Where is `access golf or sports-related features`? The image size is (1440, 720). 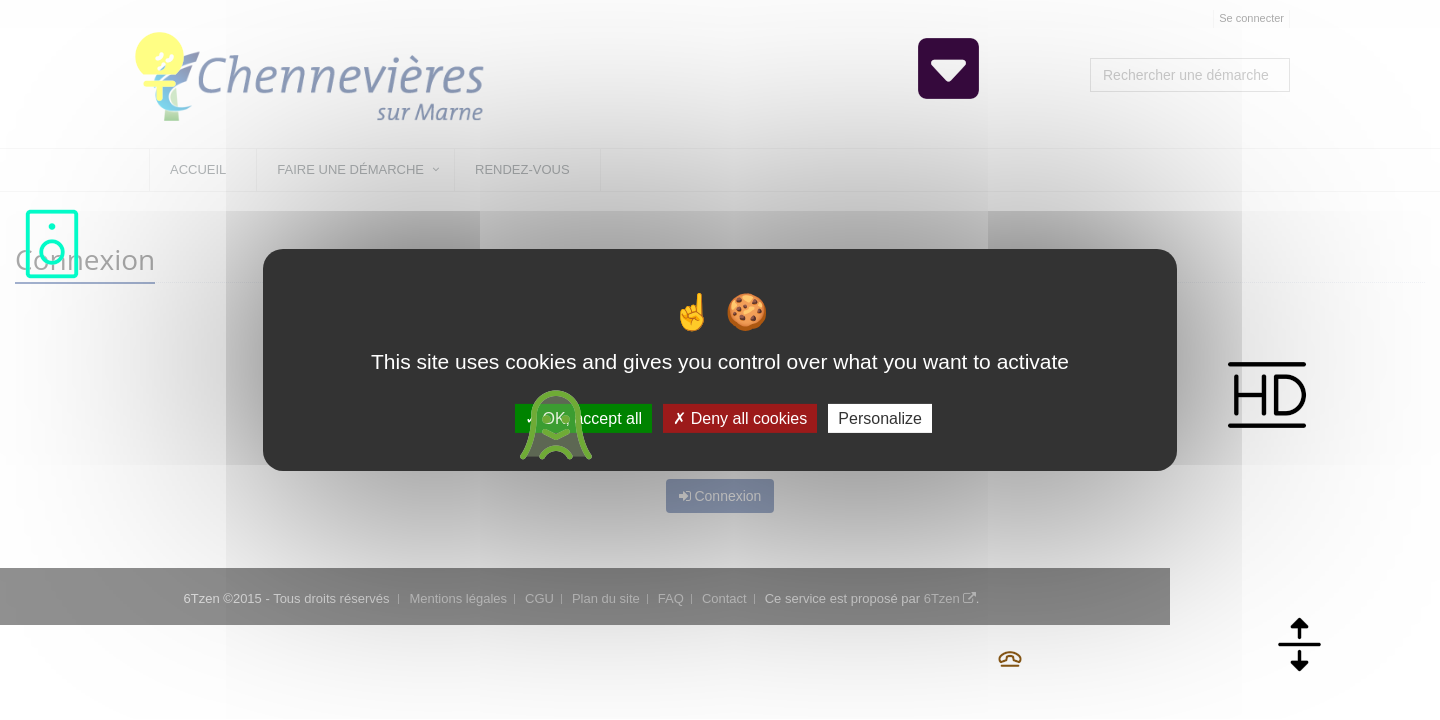
access golf or sports-related features is located at coordinates (159, 64).